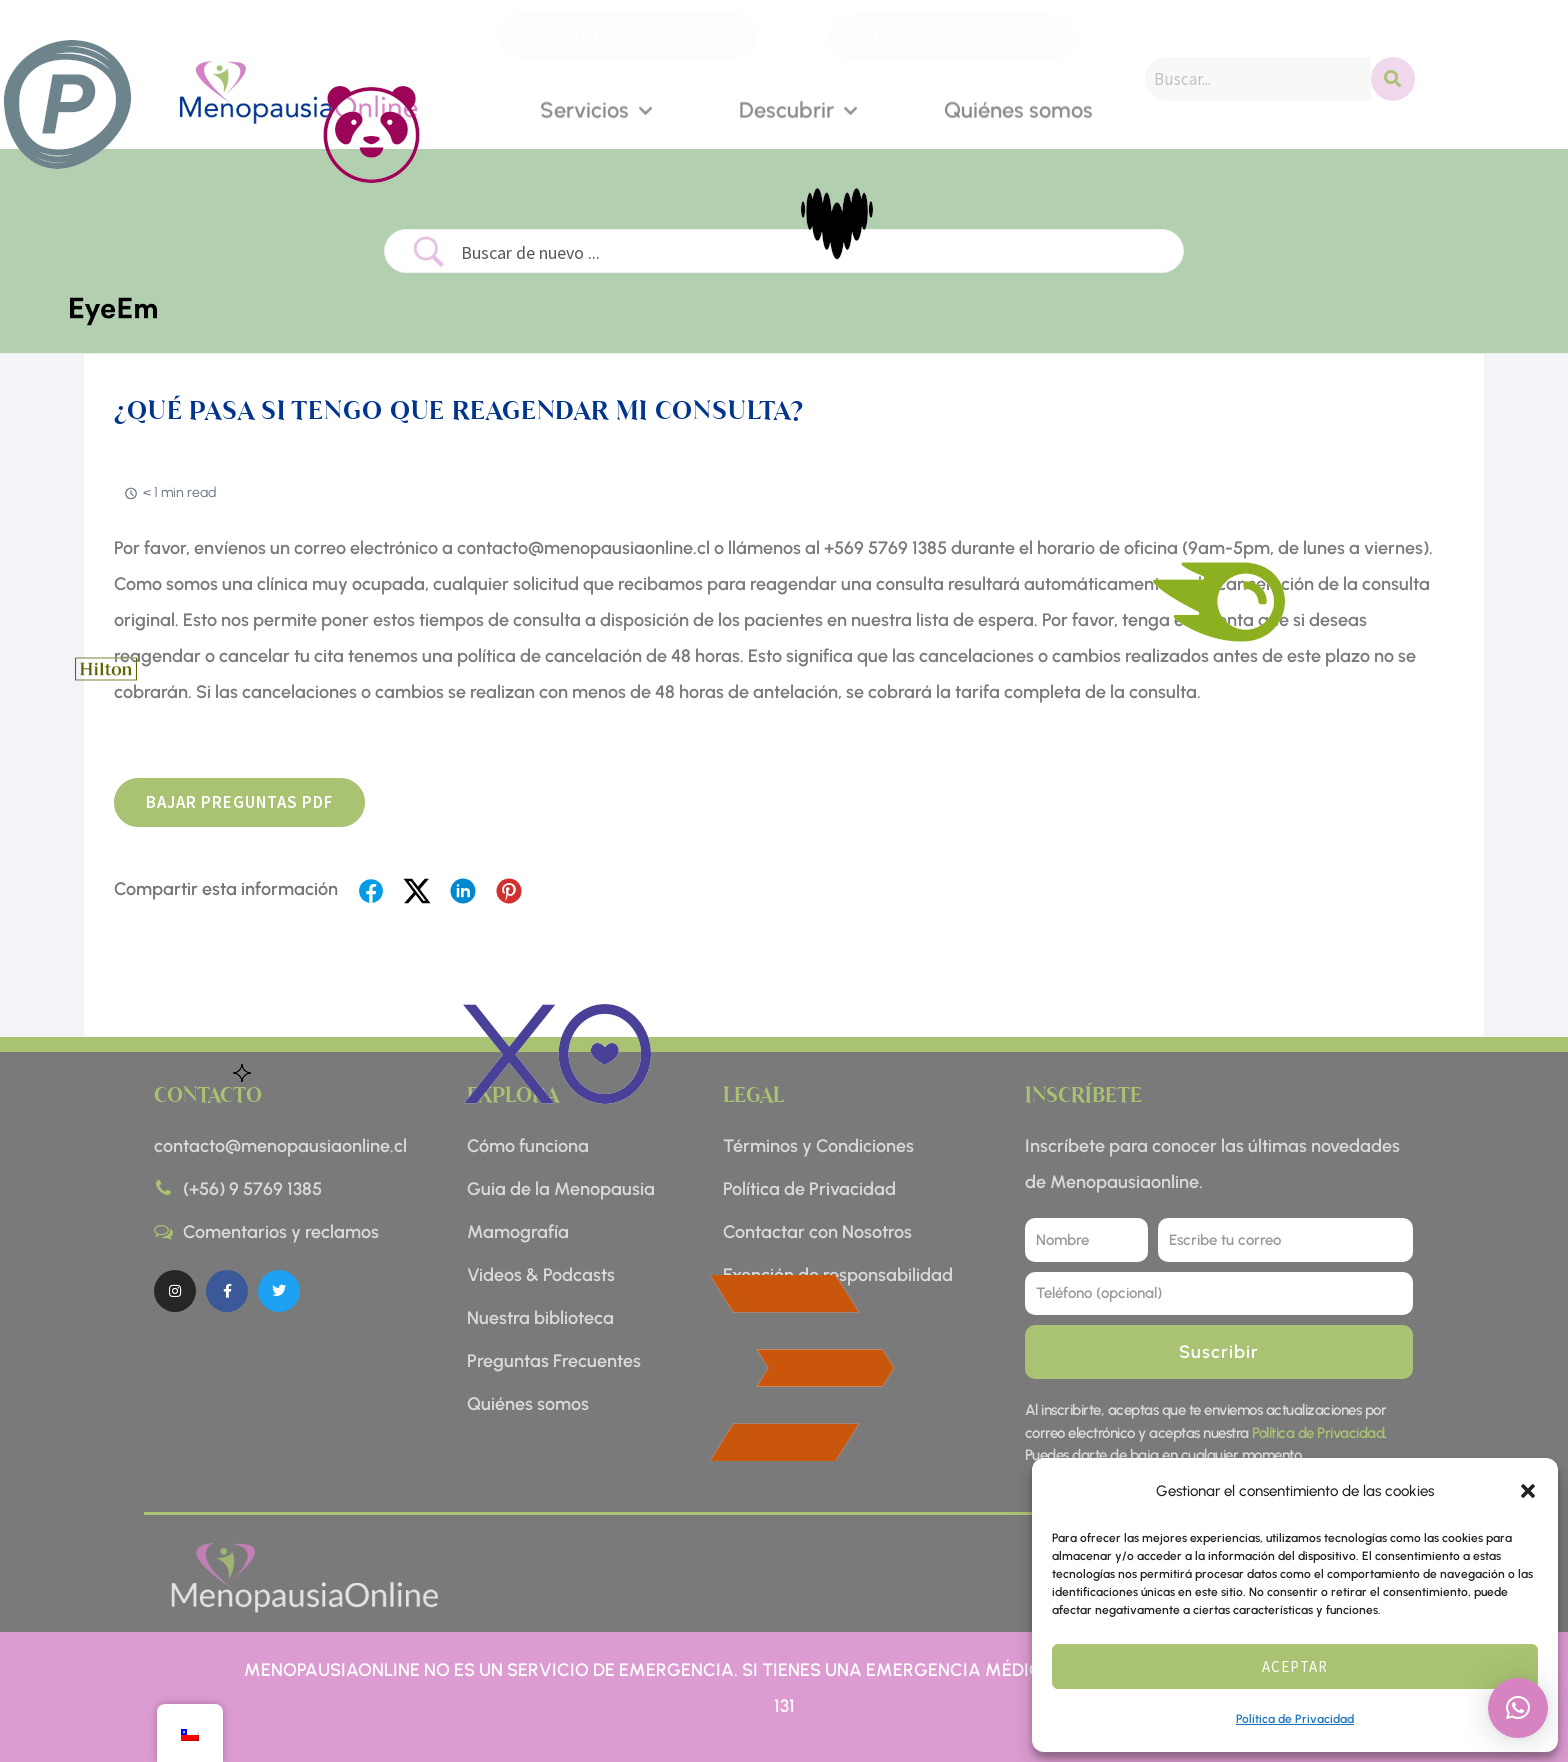 Image resolution: width=1568 pixels, height=1762 pixels. What do you see at coordinates (1219, 602) in the screenshot?
I see `open Semrush SEO and marketing platform` at bounding box center [1219, 602].